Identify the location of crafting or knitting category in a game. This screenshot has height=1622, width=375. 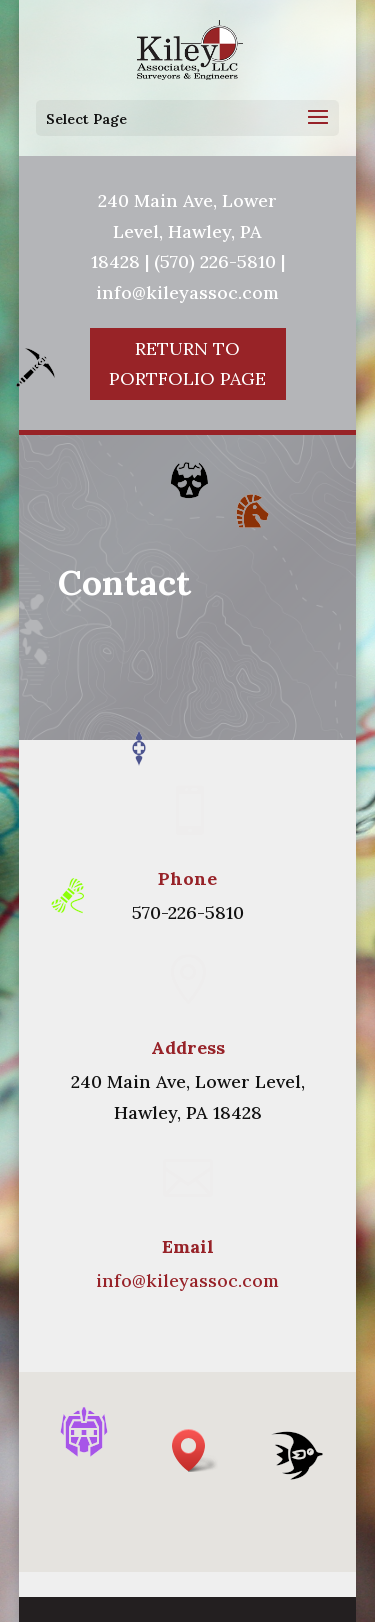
(67, 895).